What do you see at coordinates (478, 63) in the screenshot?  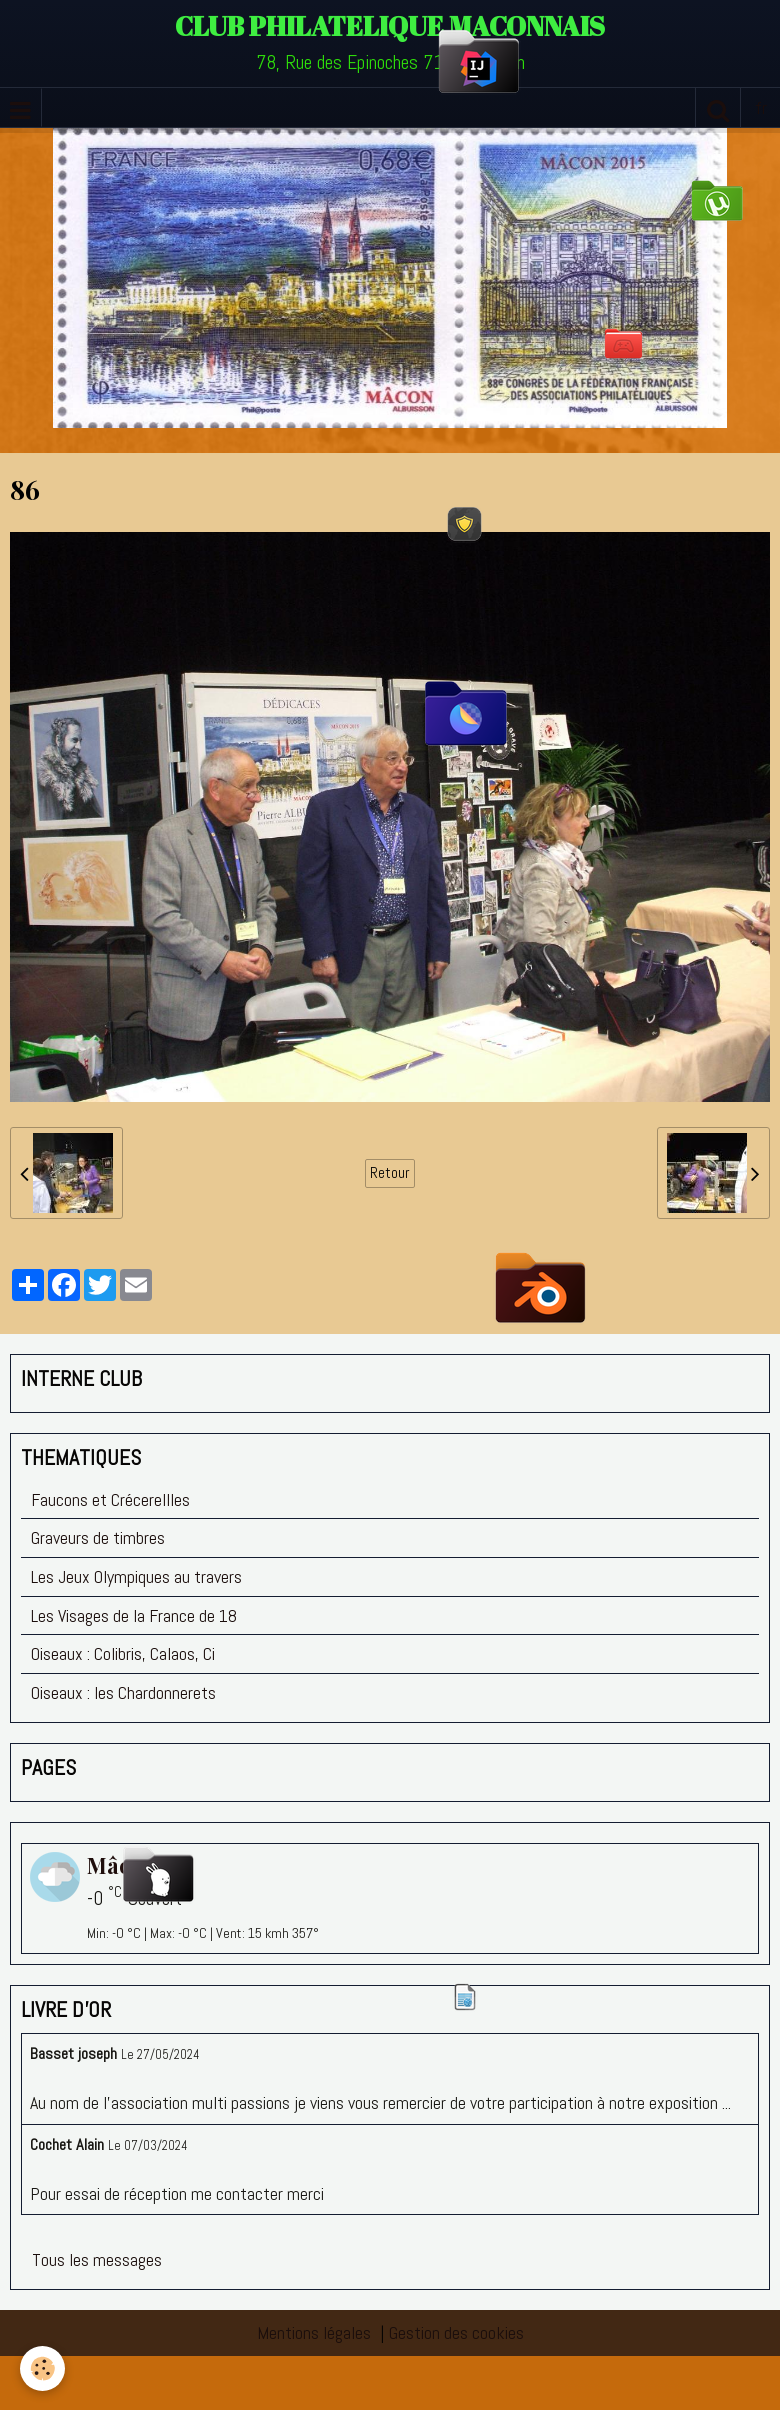 I see `open folder containing IntelliJ IDEA projects` at bounding box center [478, 63].